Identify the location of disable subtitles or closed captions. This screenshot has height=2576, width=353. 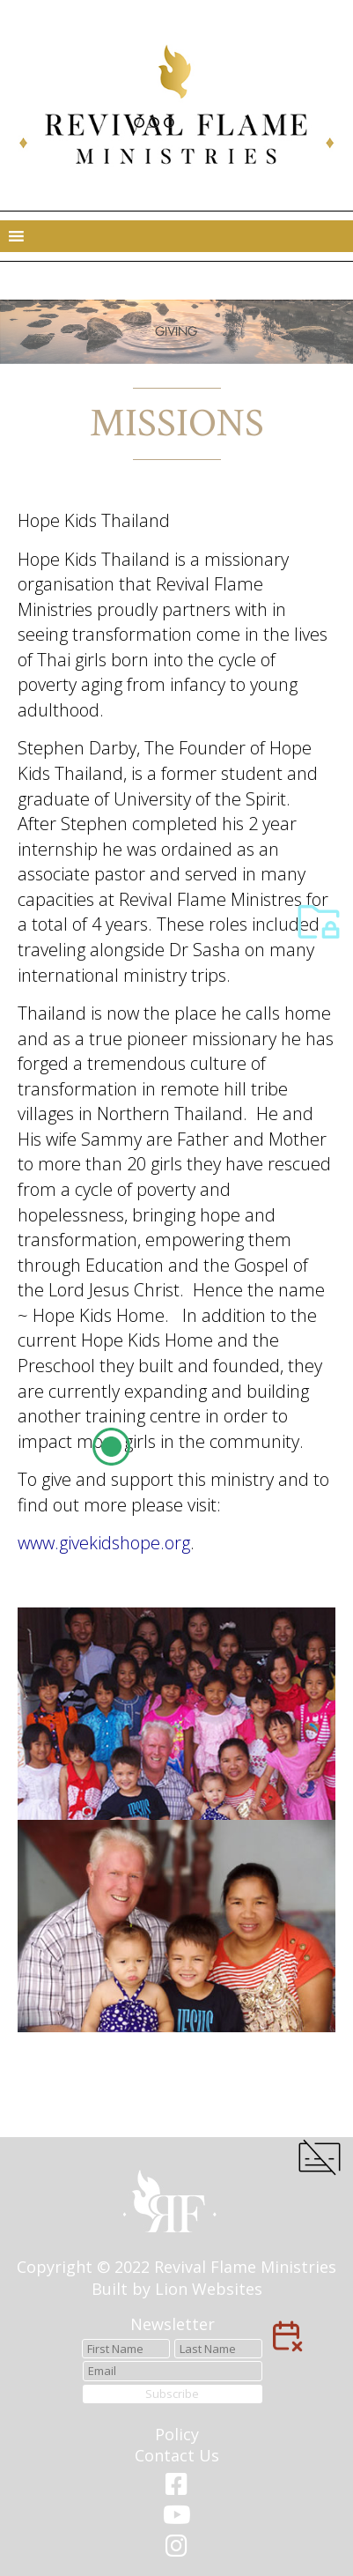
(320, 2157).